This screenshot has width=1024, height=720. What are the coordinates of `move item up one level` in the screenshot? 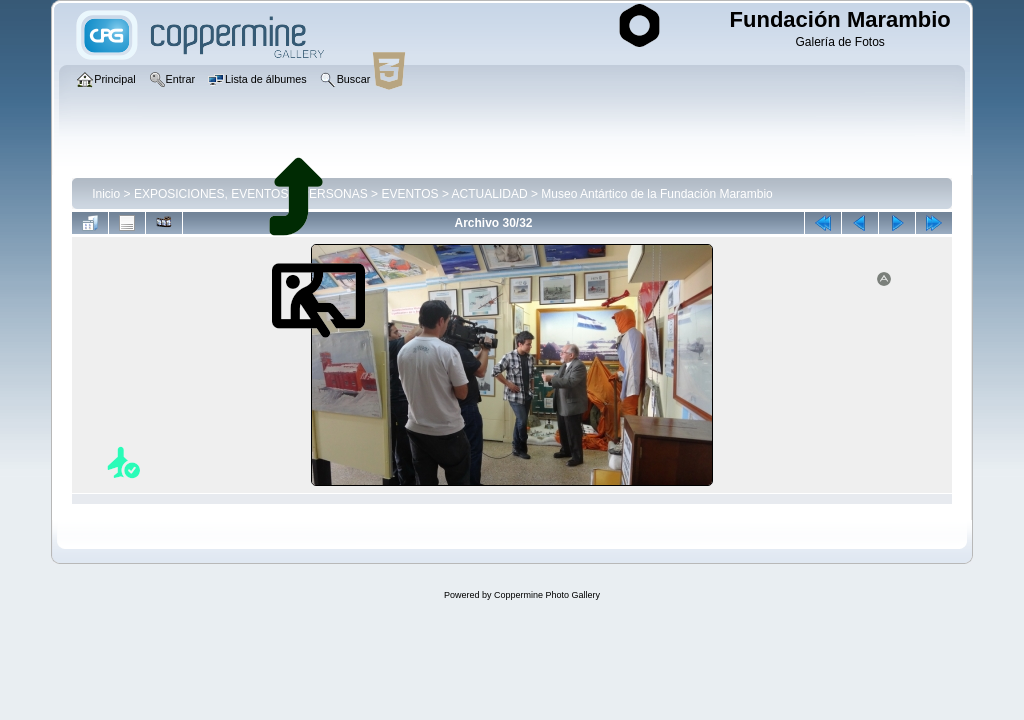 It's located at (298, 196).